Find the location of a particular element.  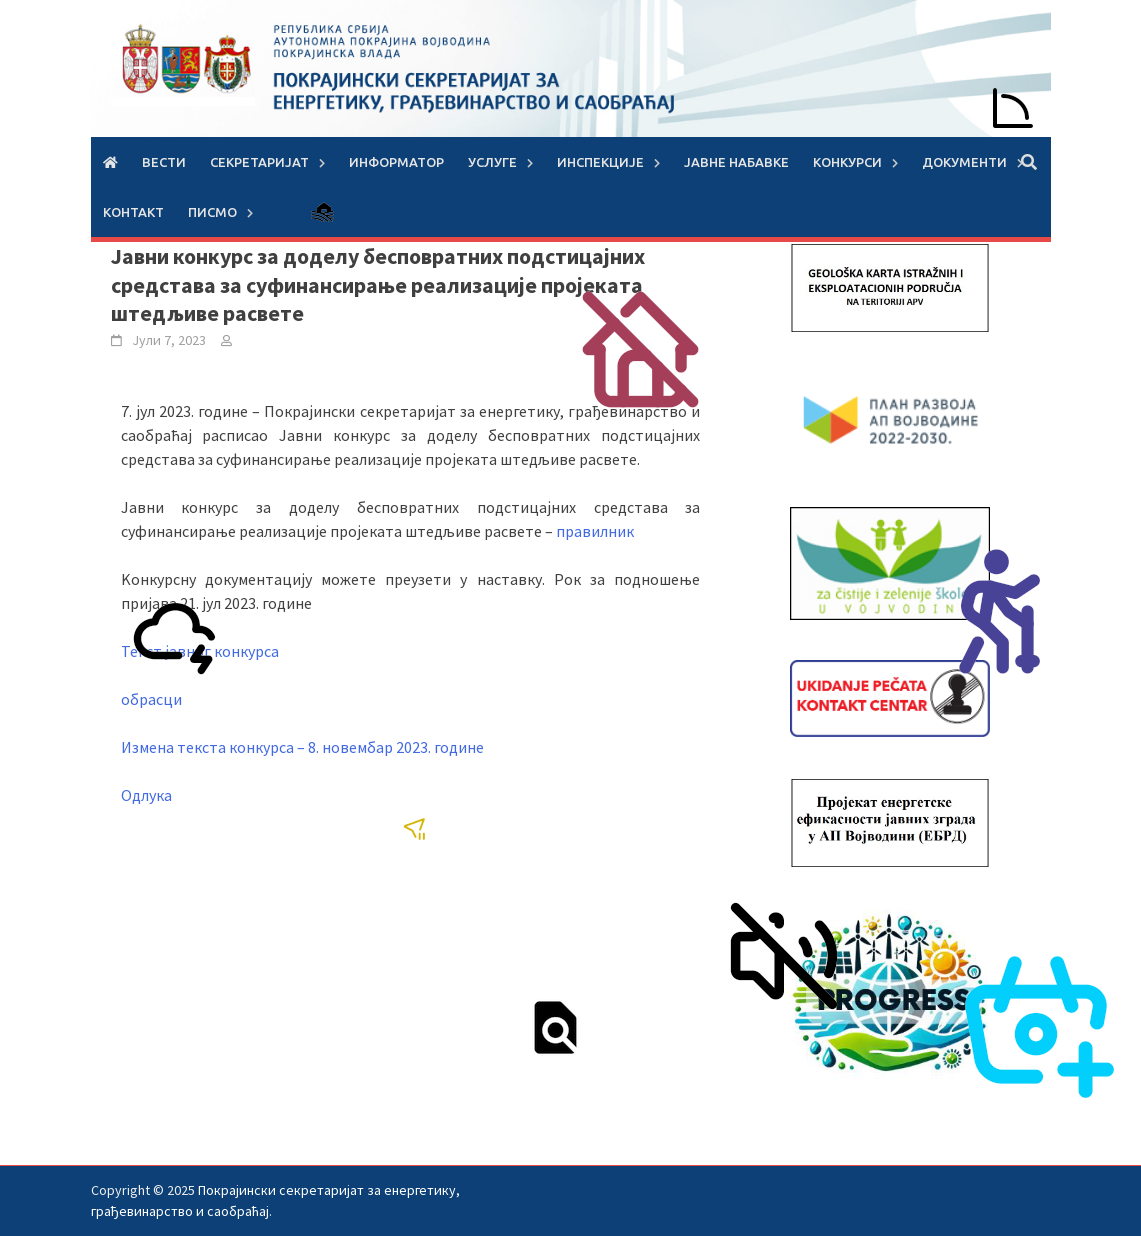

access hiking or trekking activities is located at coordinates (996, 611).